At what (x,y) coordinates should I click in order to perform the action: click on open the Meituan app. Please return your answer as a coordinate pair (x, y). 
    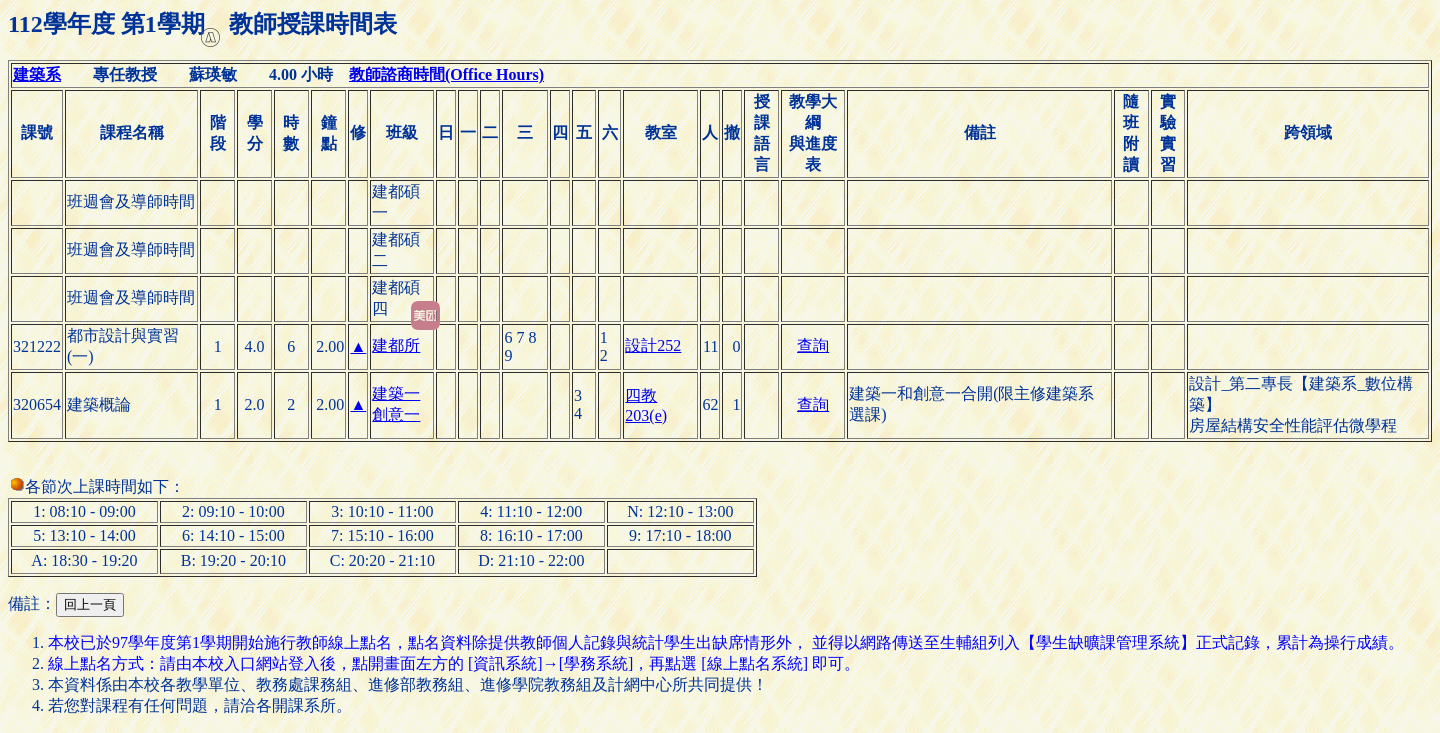
    Looking at the image, I should click on (425, 315).